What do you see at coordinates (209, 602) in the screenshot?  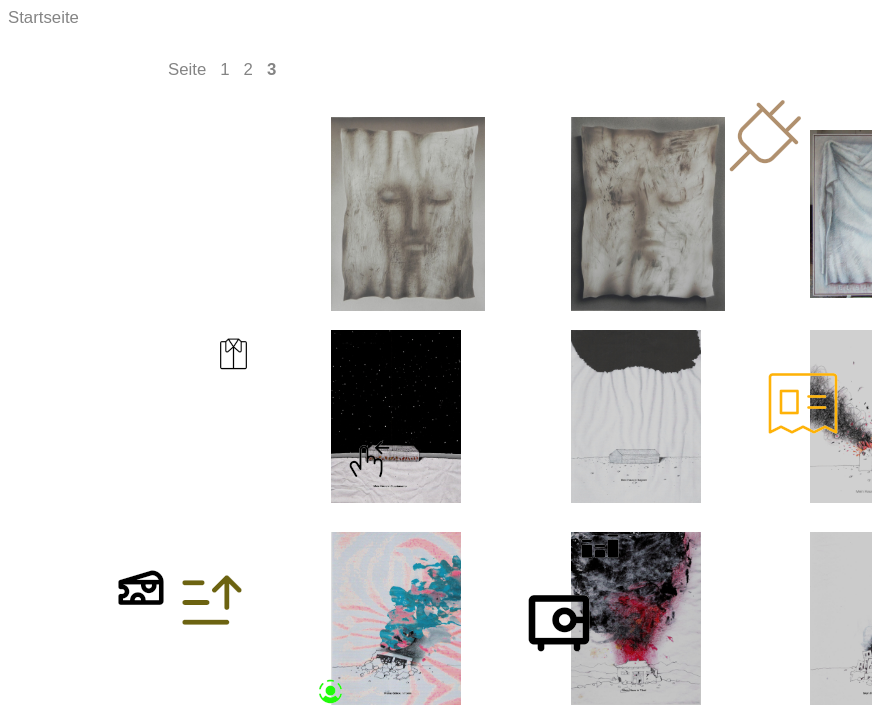 I see `sort items in descending order` at bounding box center [209, 602].